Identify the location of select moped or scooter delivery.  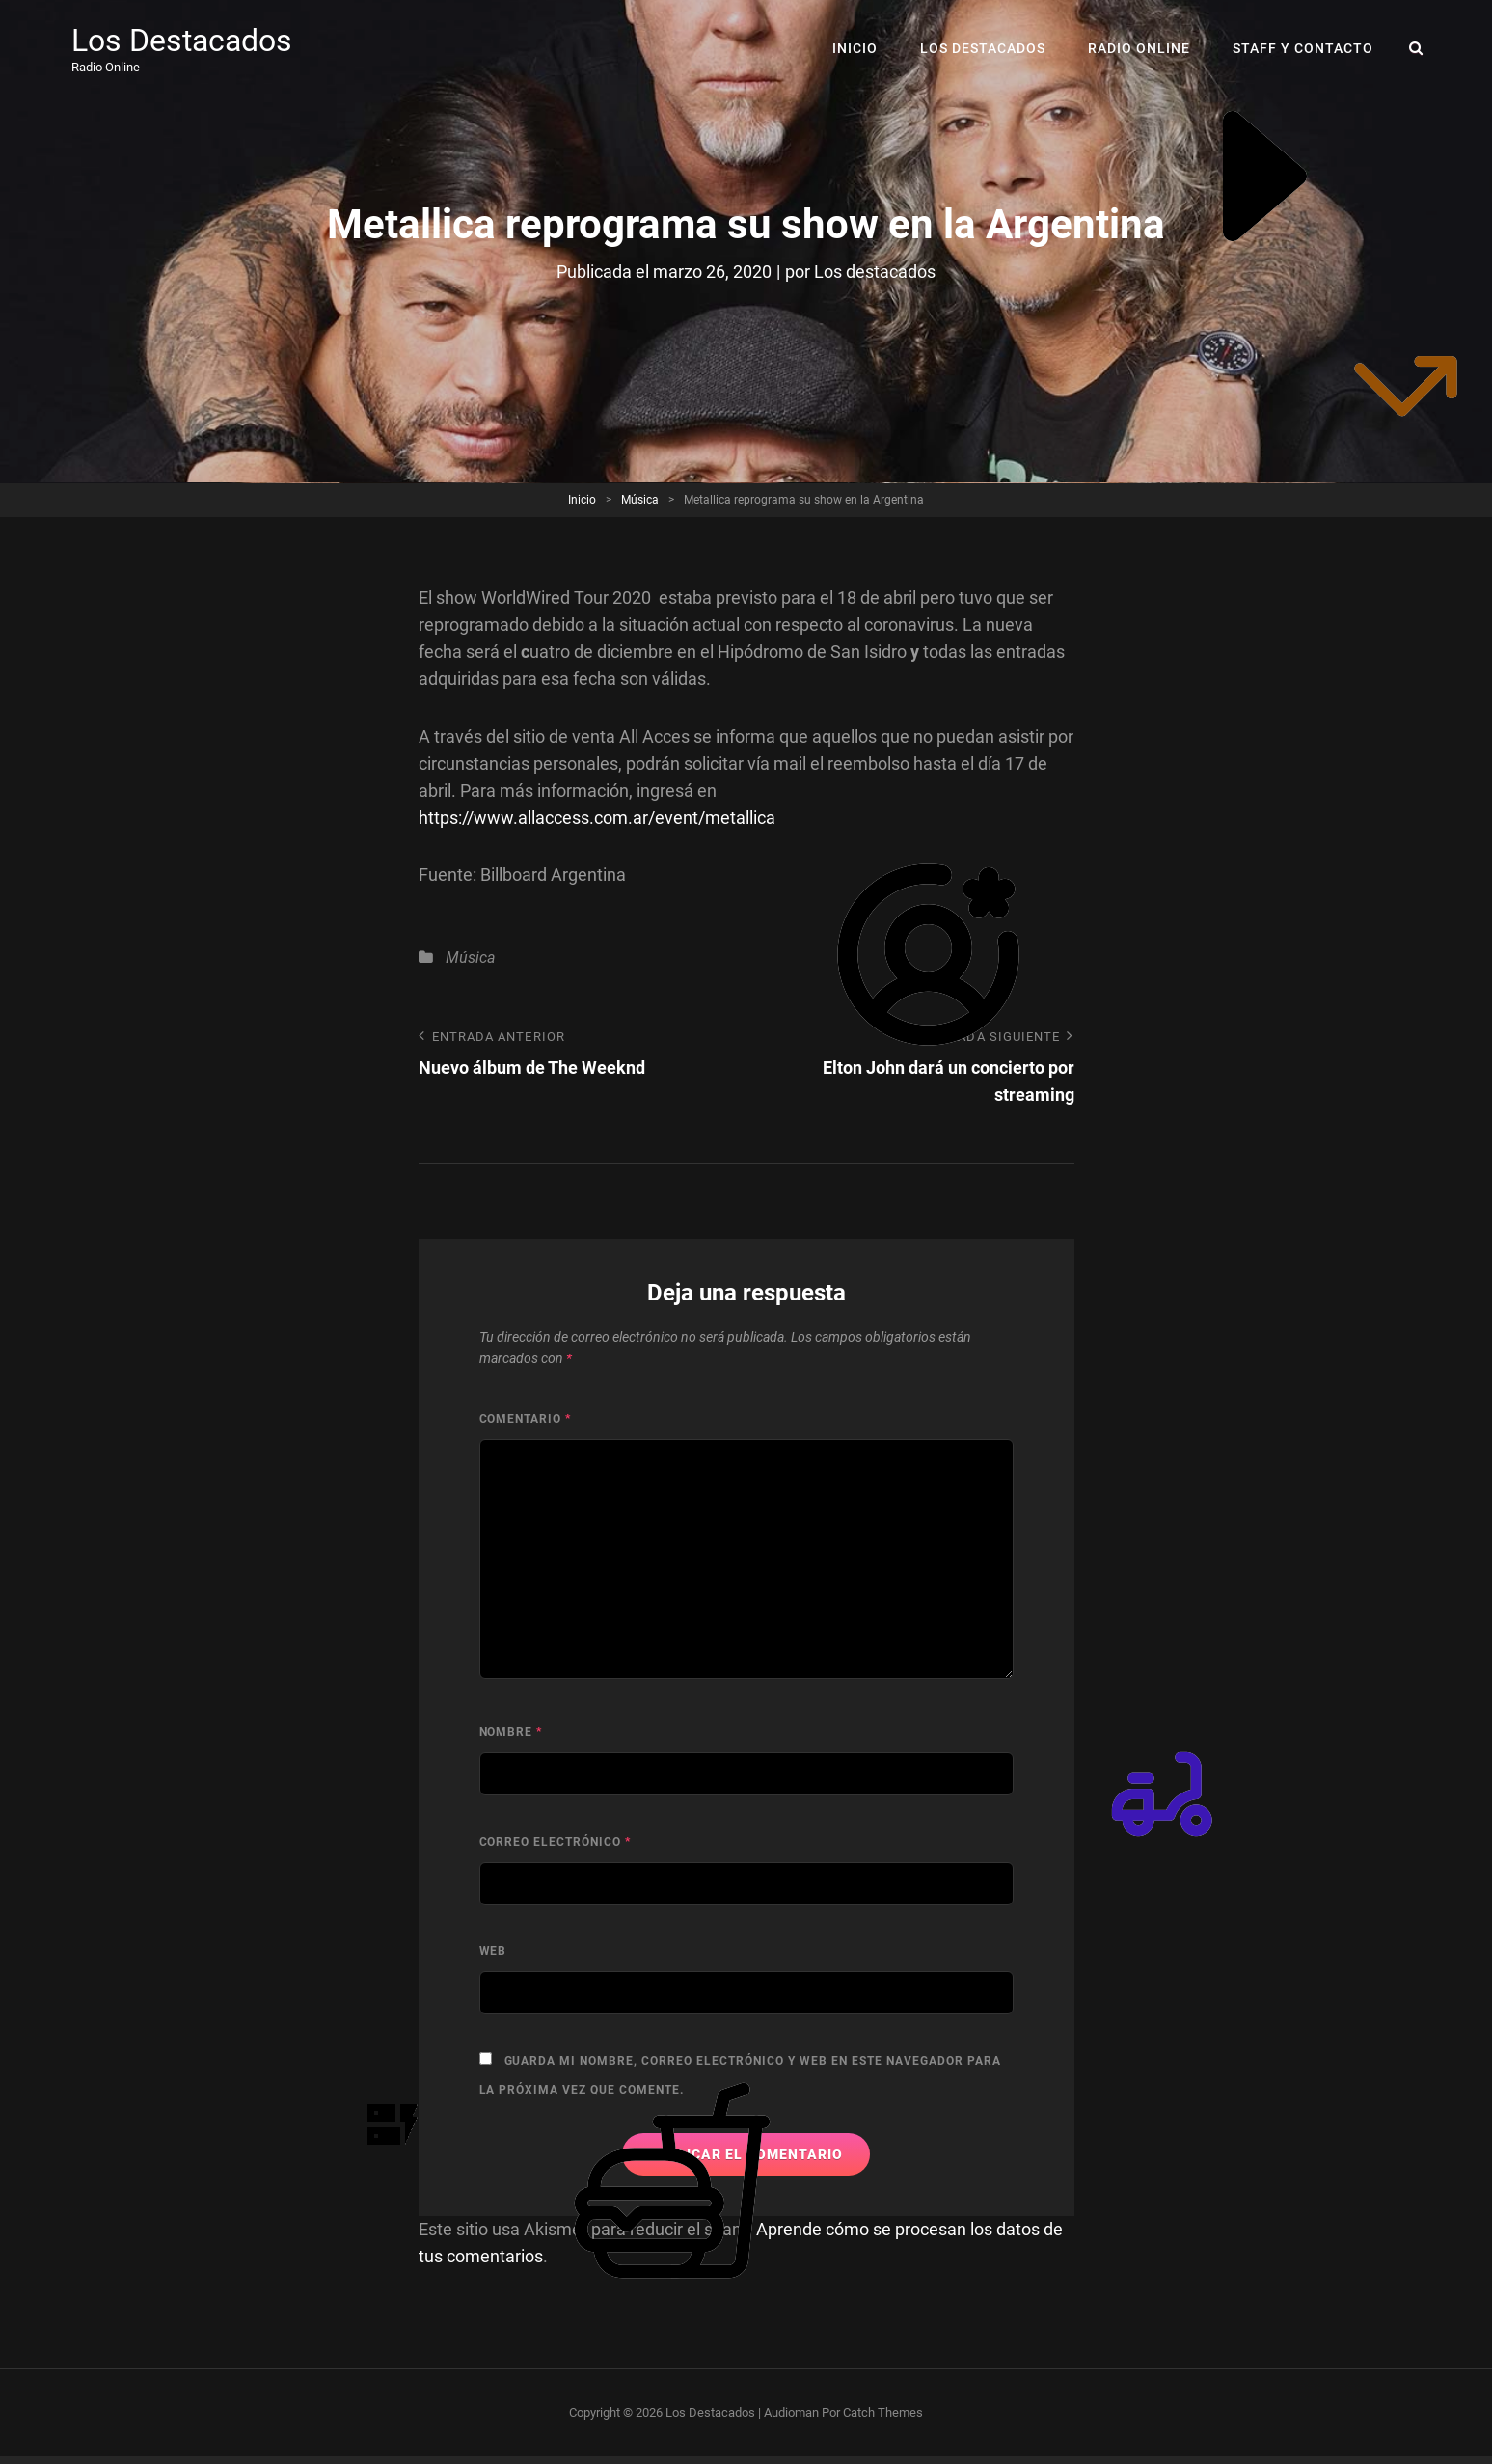
(1164, 1793).